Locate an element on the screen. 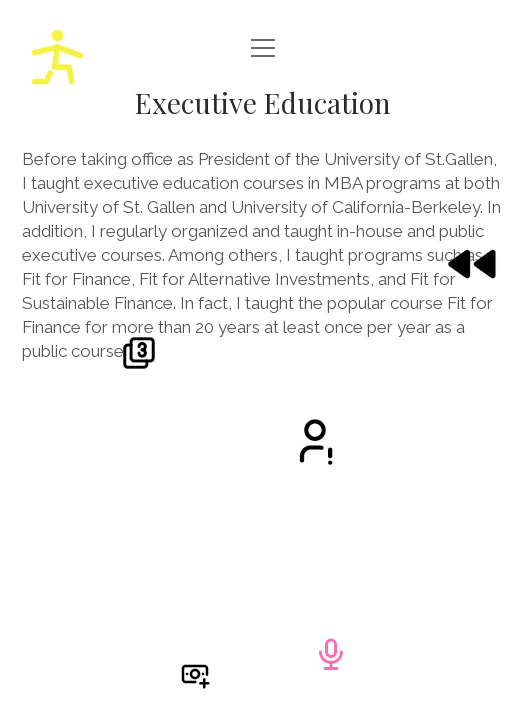 The image size is (525, 720). view item 3 in a series or collection is located at coordinates (139, 353).